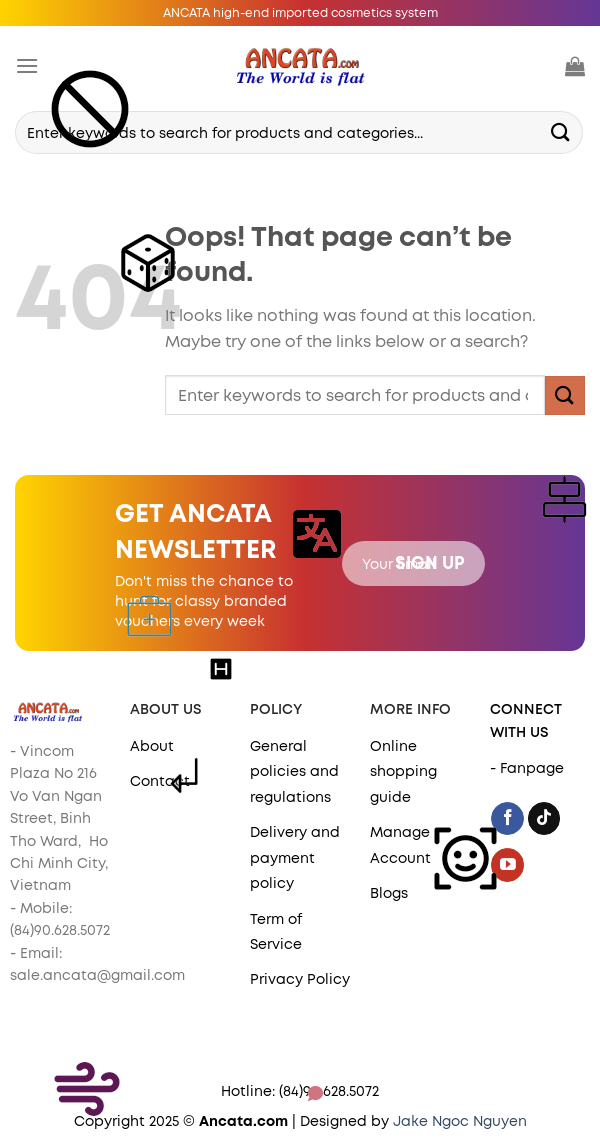  What do you see at coordinates (87, 1089) in the screenshot?
I see `view current wind conditions` at bounding box center [87, 1089].